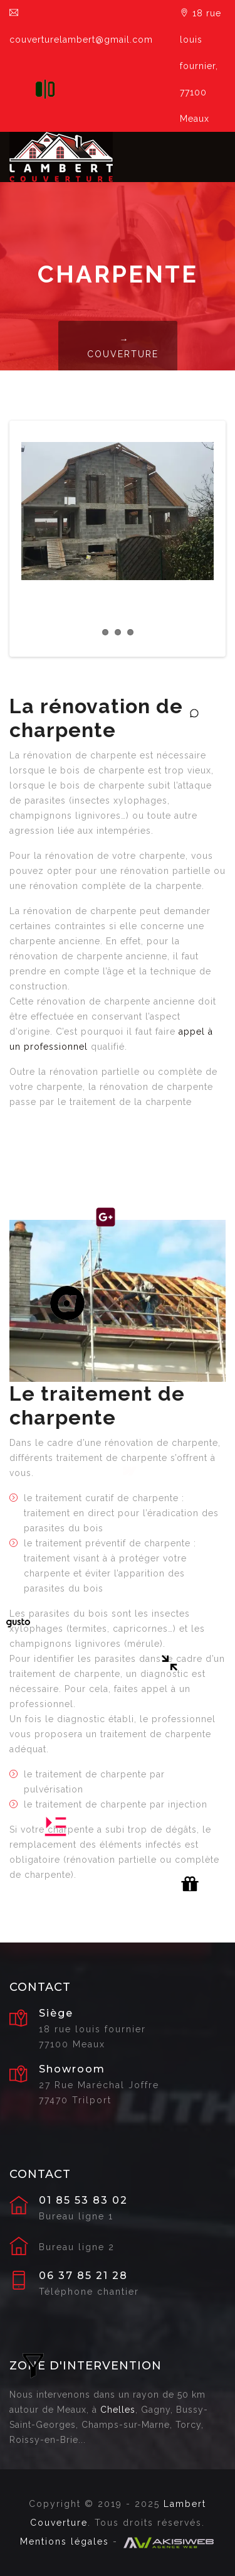 Image resolution: width=235 pixels, height=2576 pixels. What do you see at coordinates (18, 1623) in the screenshot?
I see `access gusto payroll and HR services` at bounding box center [18, 1623].